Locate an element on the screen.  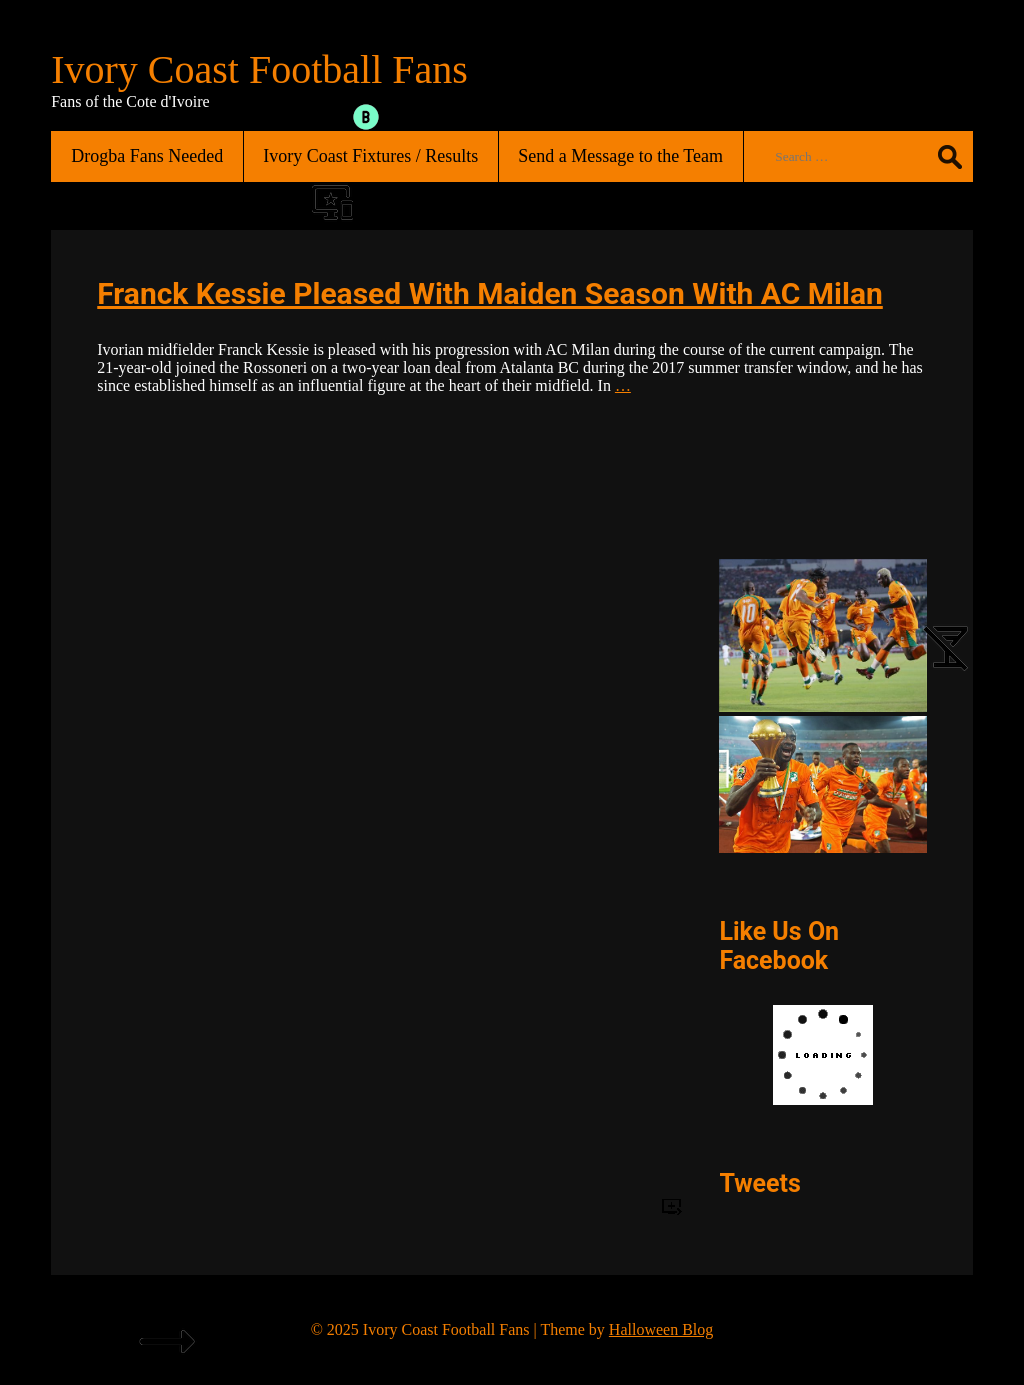
indicates alcohol-free zone or no drinks allowed is located at coordinates (947, 647).